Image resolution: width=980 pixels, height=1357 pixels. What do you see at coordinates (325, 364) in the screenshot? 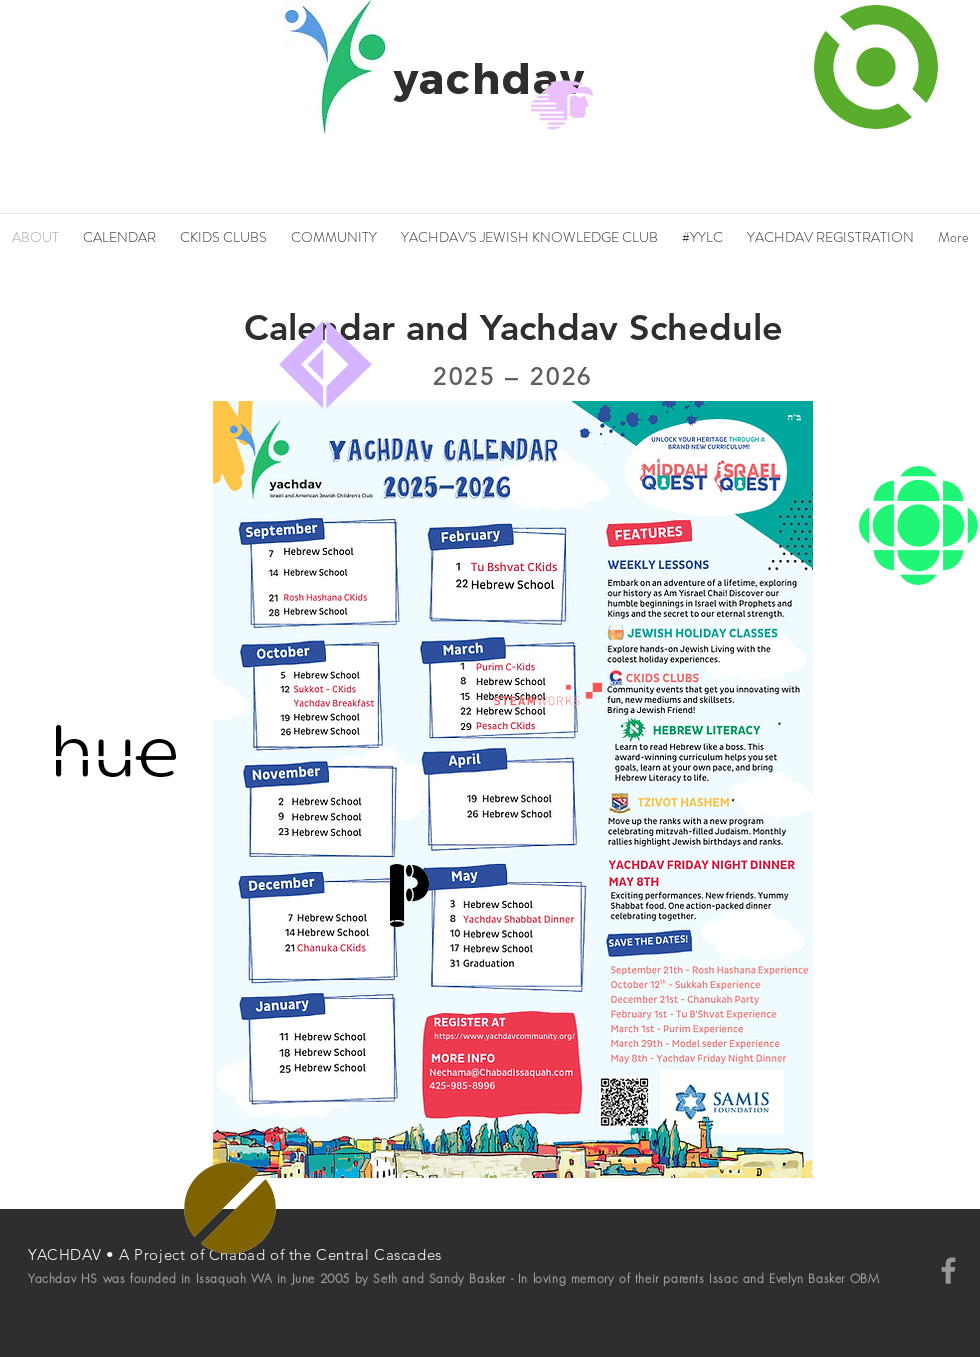
I see `indicates code written in F# programming language` at bounding box center [325, 364].